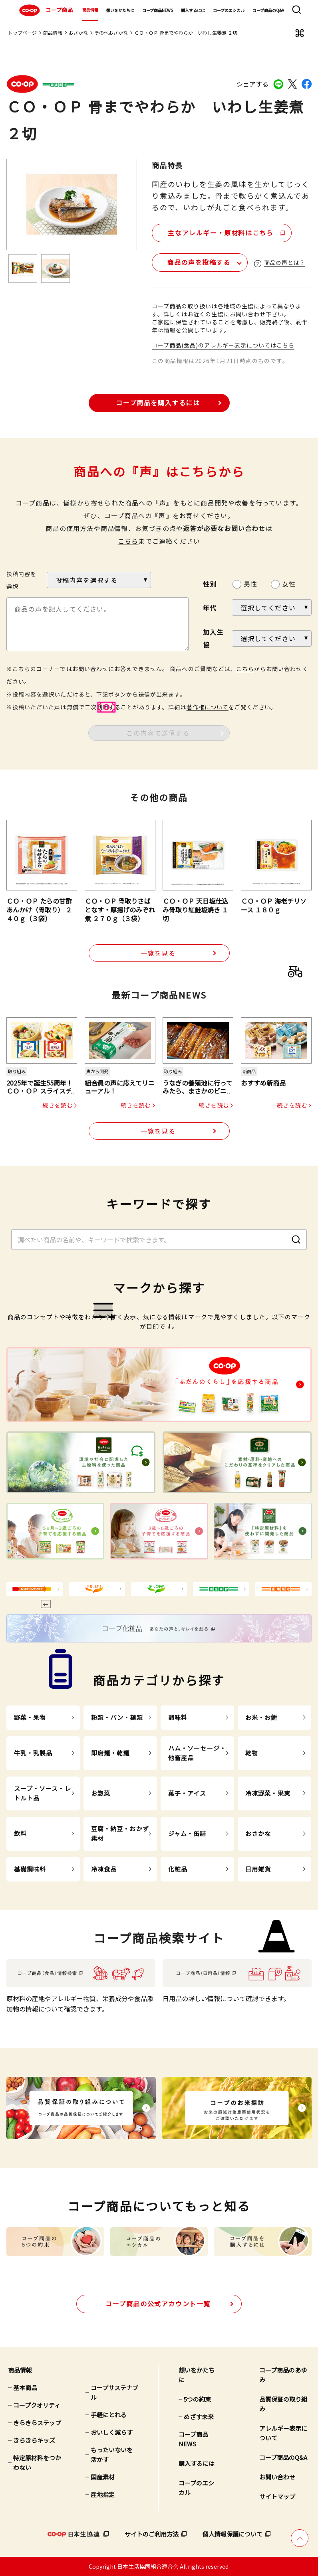 The height and width of the screenshot is (2576, 318). What do you see at coordinates (276, 1937) in the screenshot?
I see `indicates construction or maintenance in progress` at bounding box center [276, 1937].